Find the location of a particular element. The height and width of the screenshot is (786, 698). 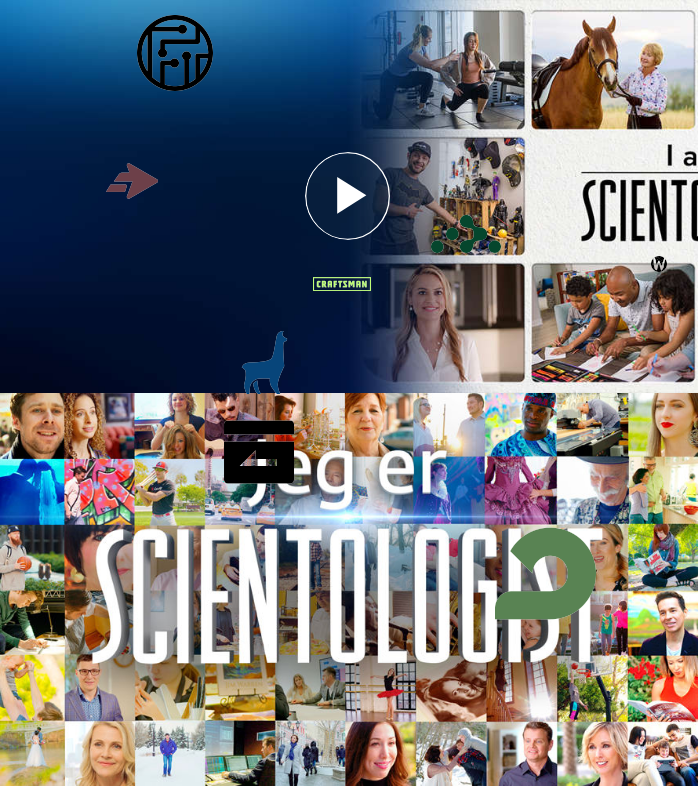

craftsman brand logo is located at coordinates (342, 284).